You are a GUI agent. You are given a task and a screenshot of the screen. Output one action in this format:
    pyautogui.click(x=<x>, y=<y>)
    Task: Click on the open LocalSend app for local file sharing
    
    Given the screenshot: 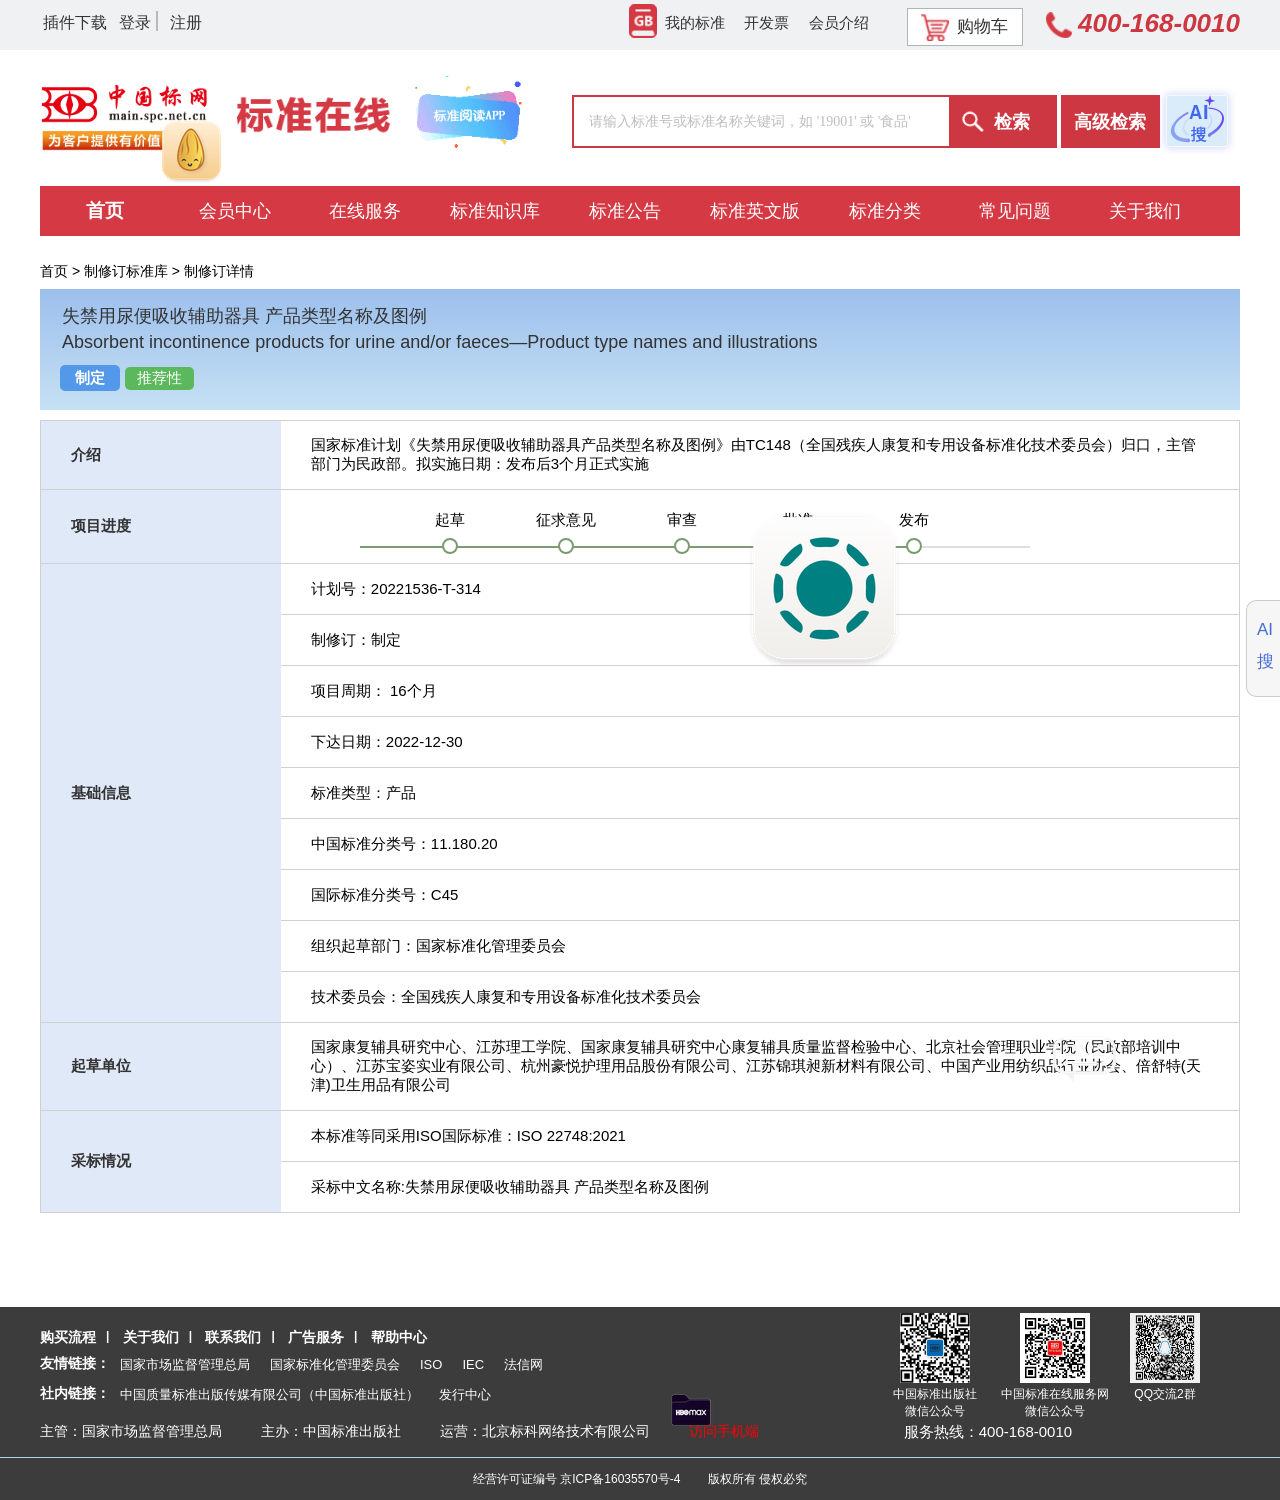 What is the action you would take?
    pyautogui.click(x=824, y=588)
    